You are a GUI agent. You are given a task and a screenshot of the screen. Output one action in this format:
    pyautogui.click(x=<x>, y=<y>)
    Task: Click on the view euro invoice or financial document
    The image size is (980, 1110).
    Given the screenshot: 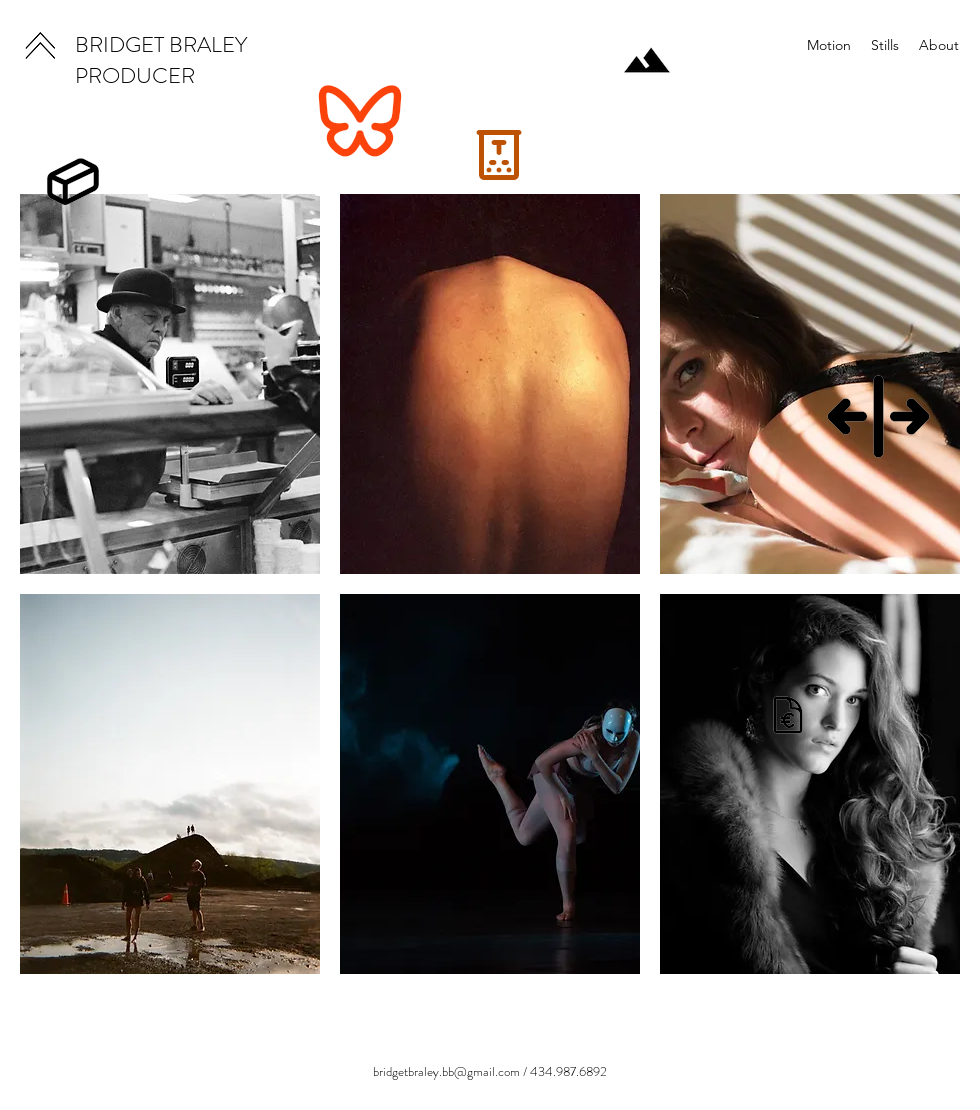 What is the action you would take?
    pyautogui.click(x=788, y=715)
    